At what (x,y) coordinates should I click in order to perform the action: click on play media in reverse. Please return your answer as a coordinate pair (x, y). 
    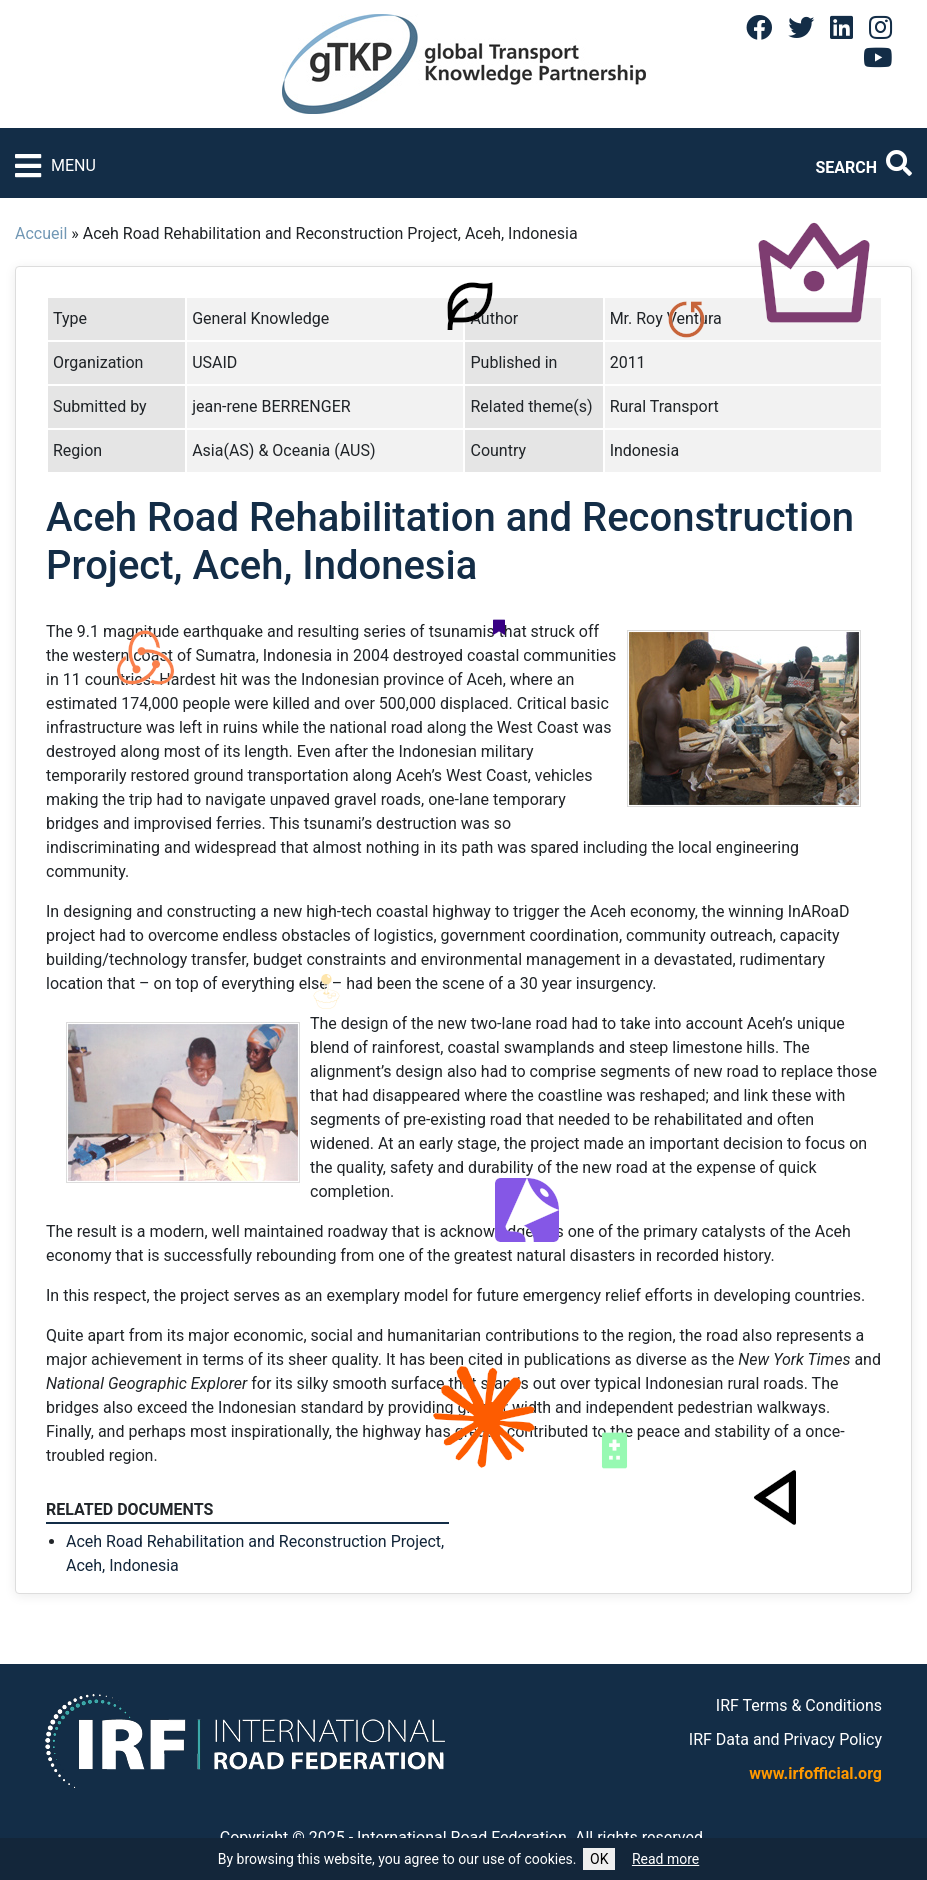
    Looking at the image, I should click on (781, 1497).